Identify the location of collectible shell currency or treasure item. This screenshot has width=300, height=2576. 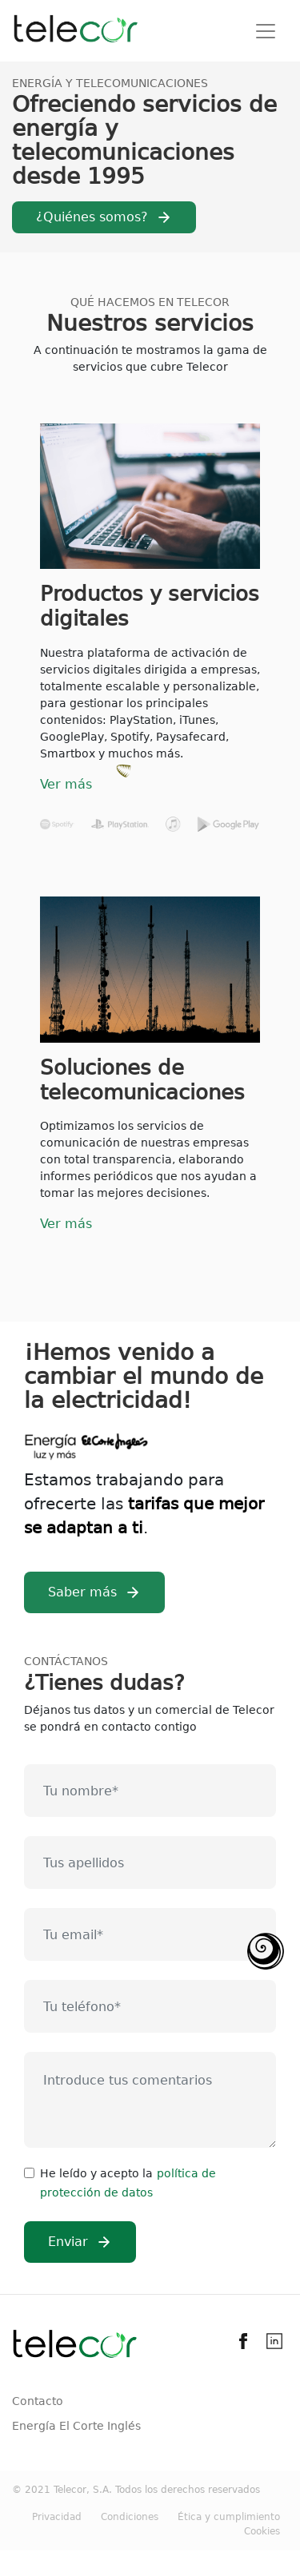
(266, 1951).